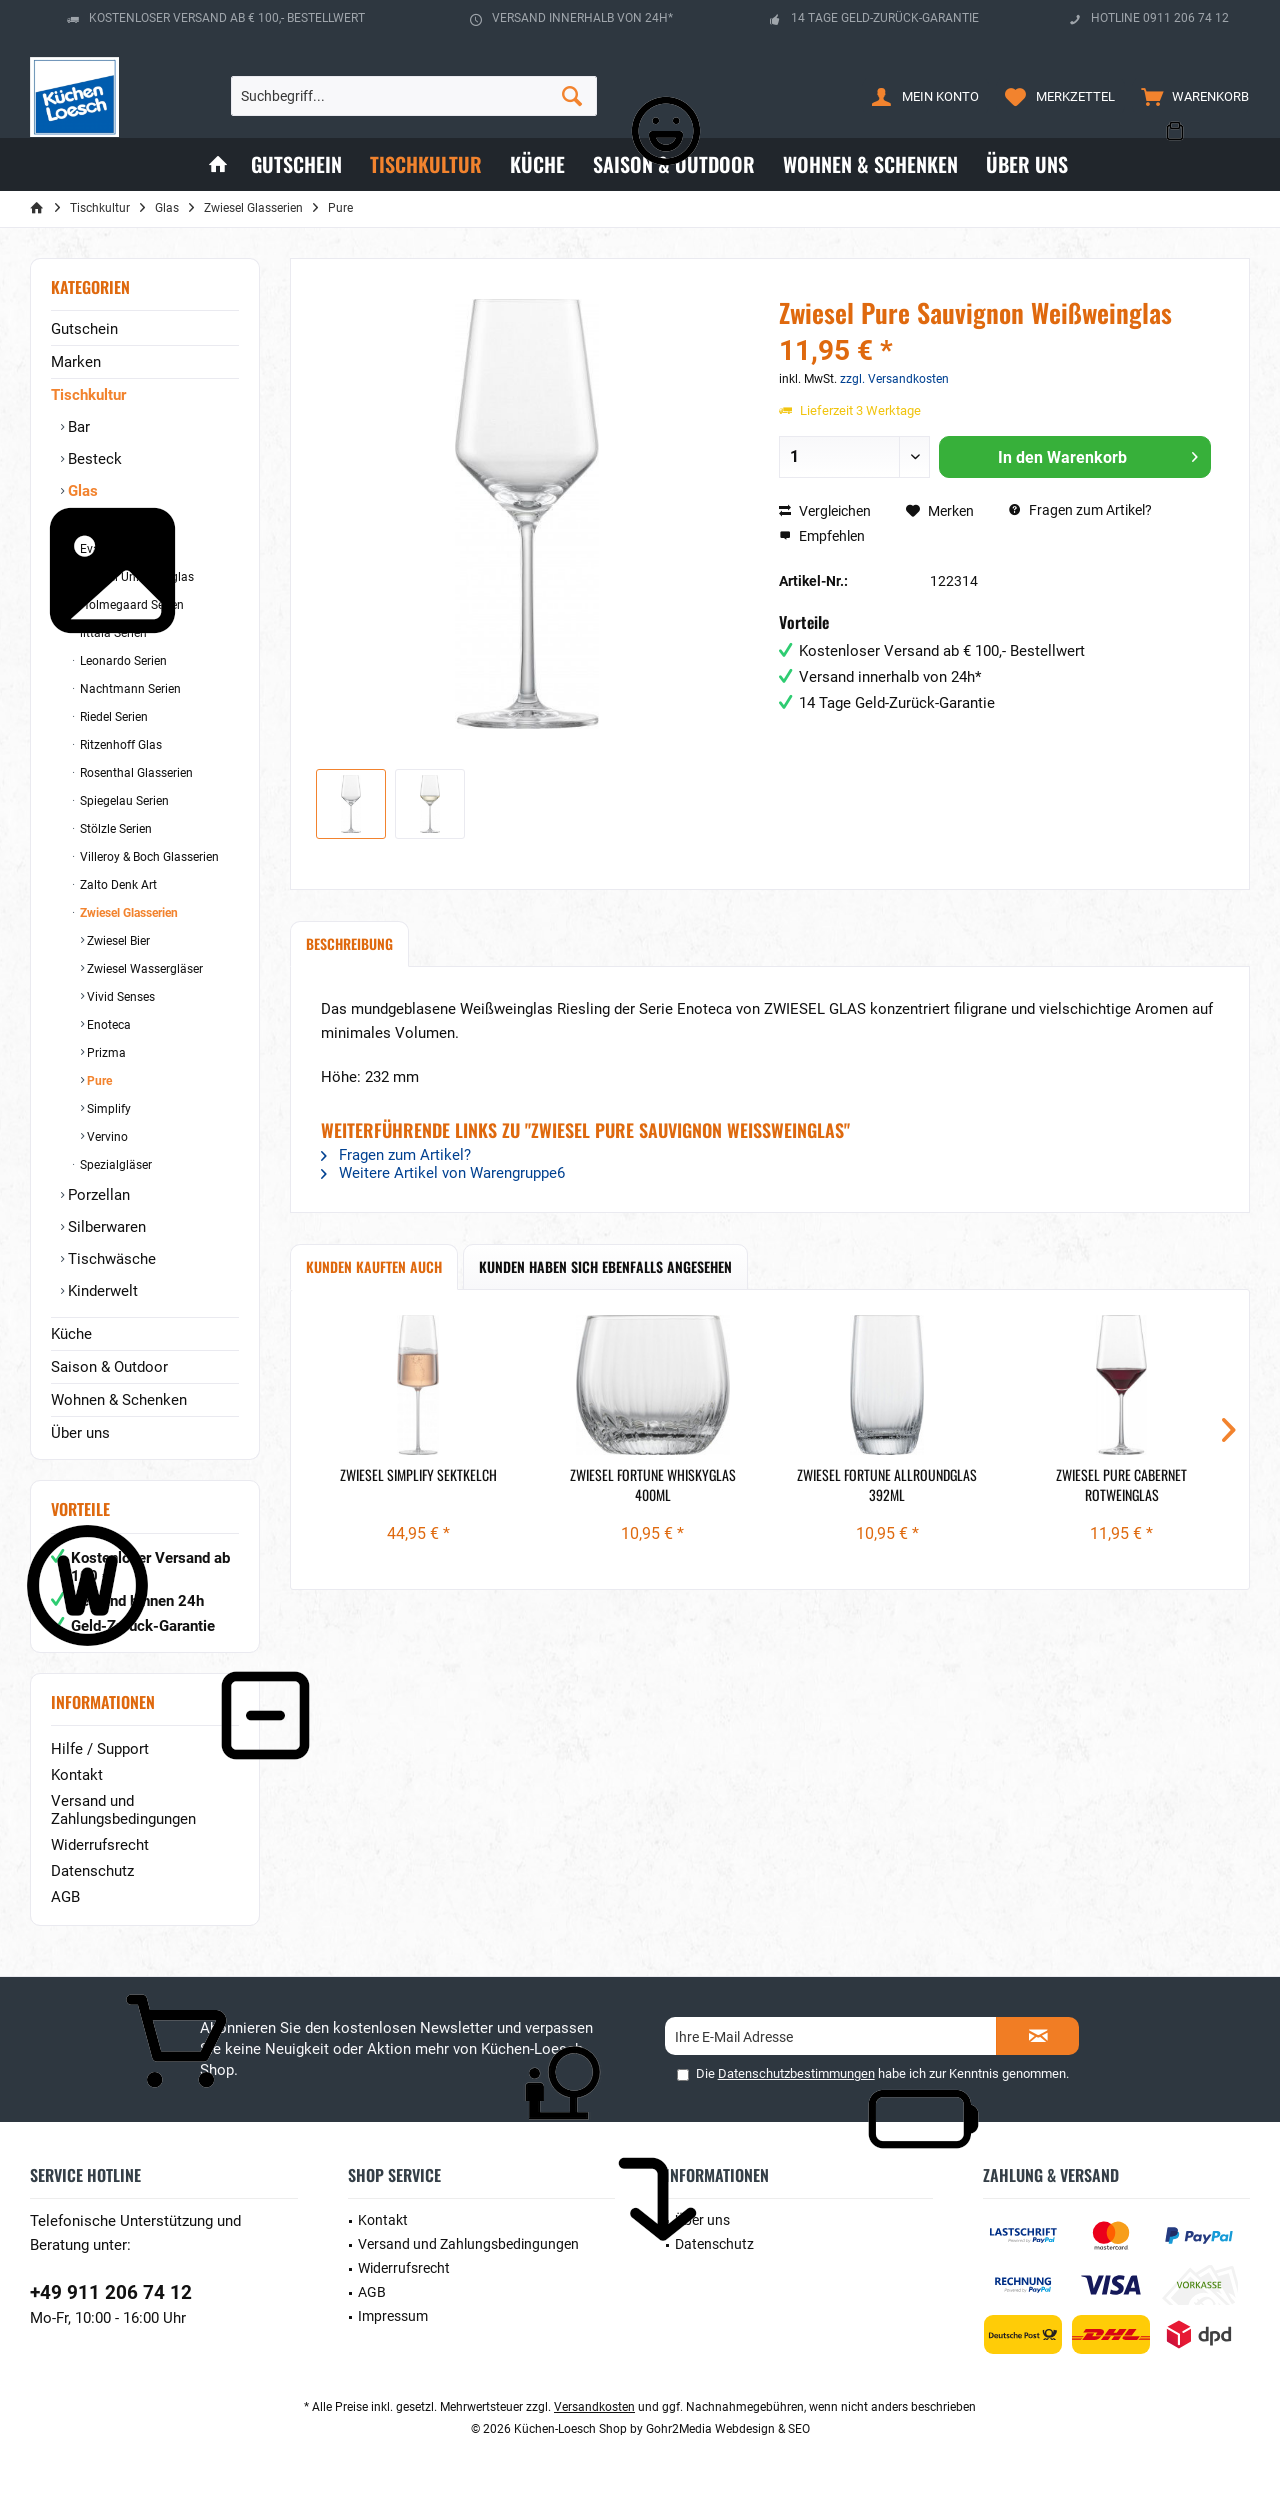 The image size is (1280, 2497). What do you see at coordinates (1175, 131) in the screenshot?
I see `copy to clipboard` at bounding box center [1175, 131].